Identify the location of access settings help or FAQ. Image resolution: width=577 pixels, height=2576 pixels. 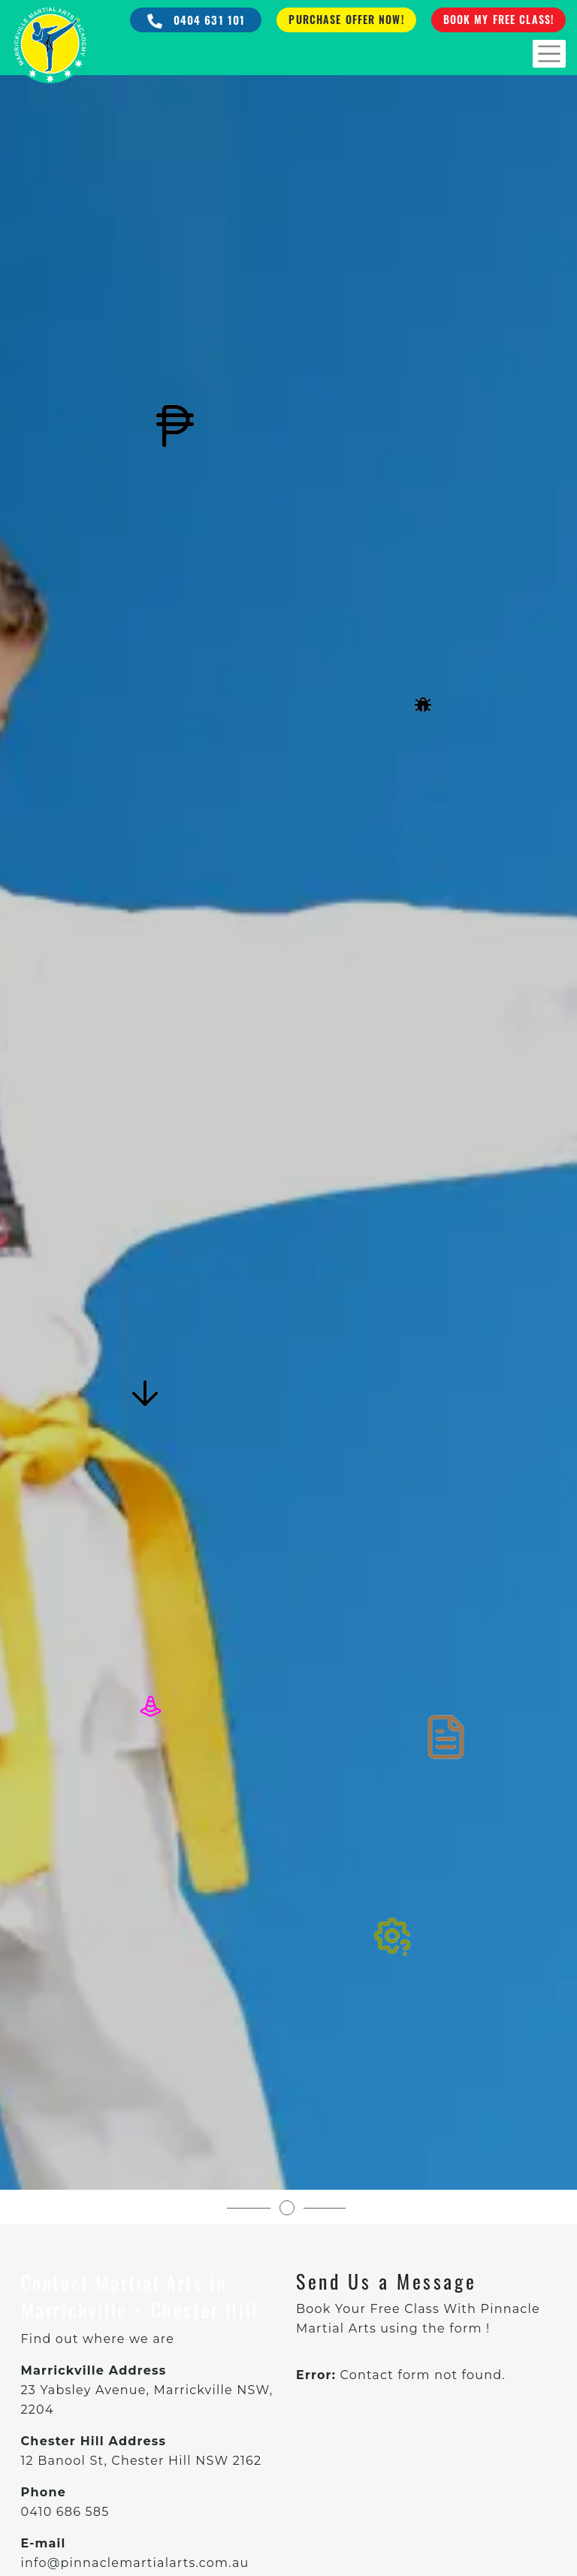
(392, 1936).